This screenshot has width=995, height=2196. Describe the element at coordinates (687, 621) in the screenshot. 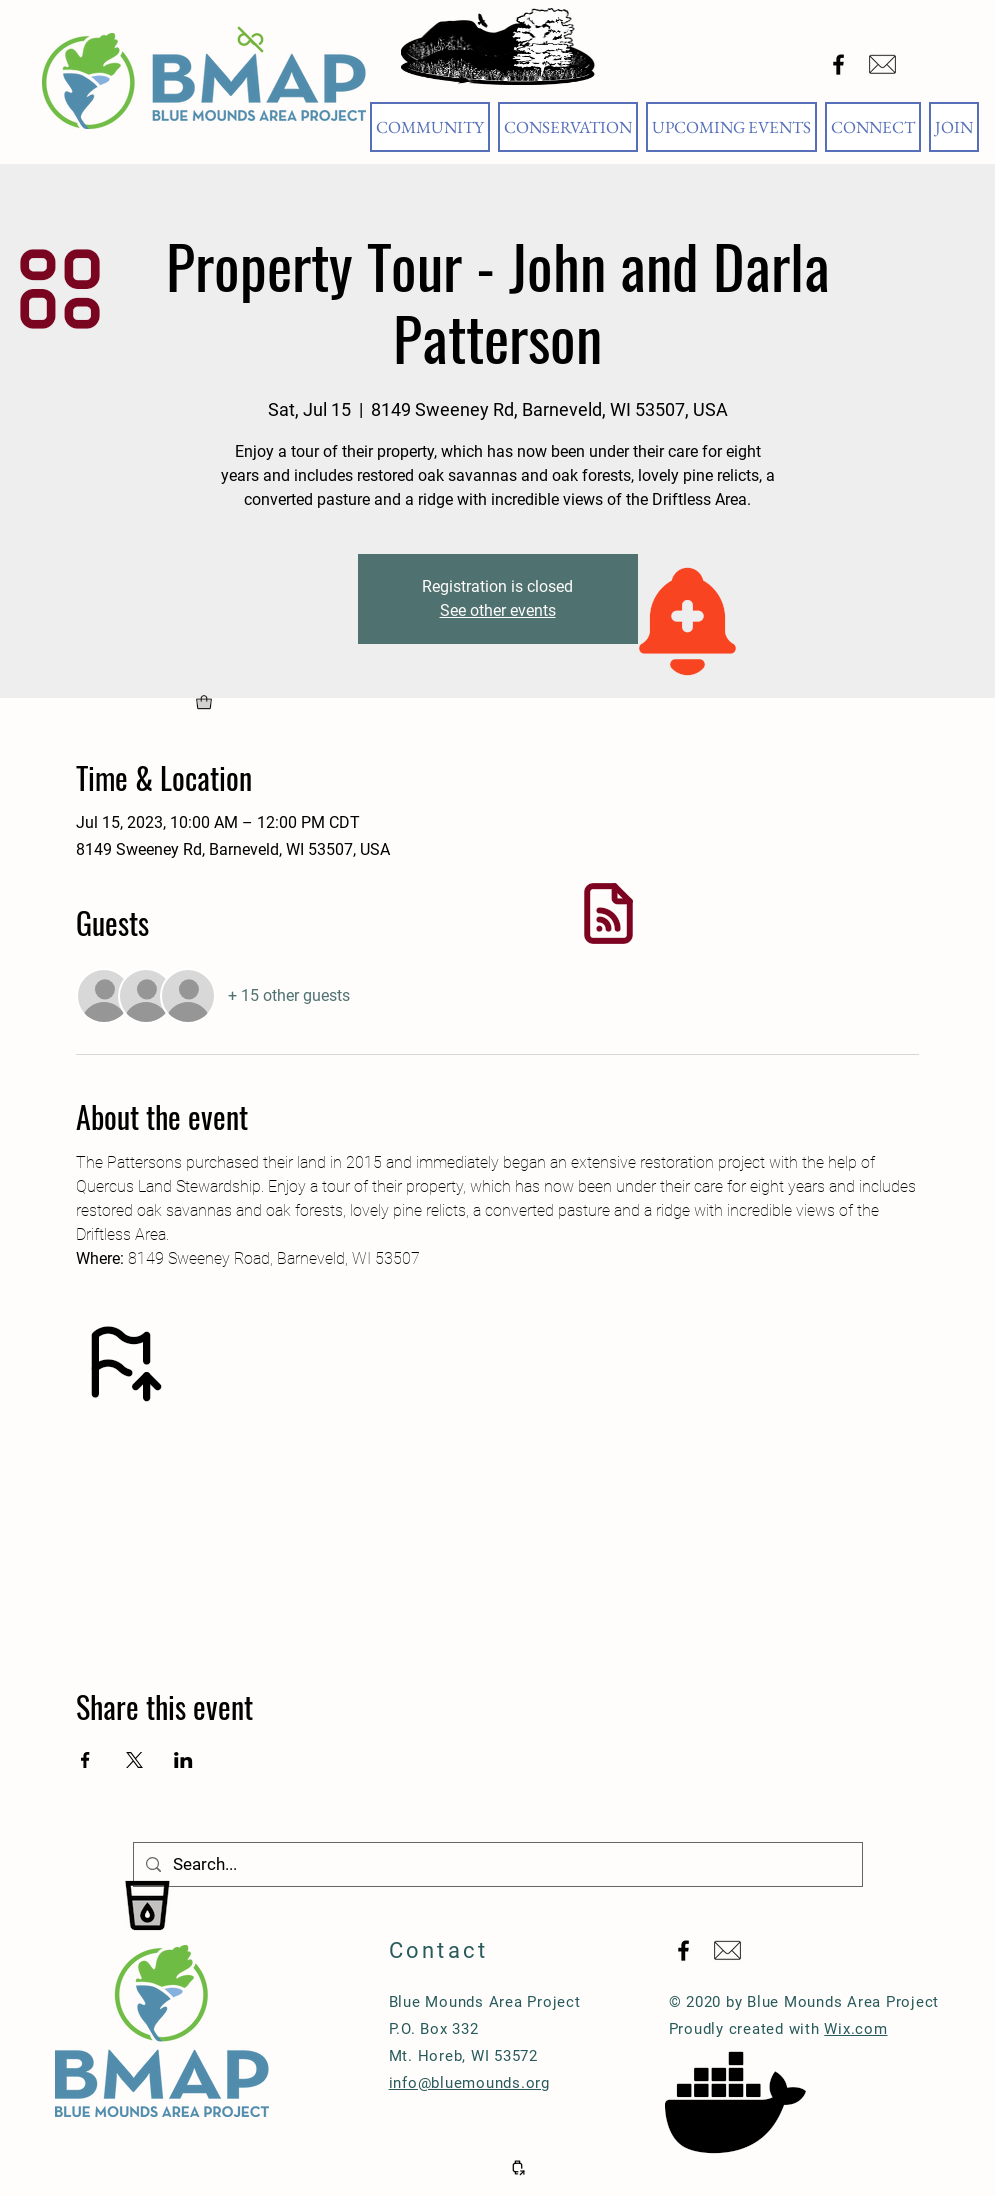

I see `add a new notification or alert` at that location.